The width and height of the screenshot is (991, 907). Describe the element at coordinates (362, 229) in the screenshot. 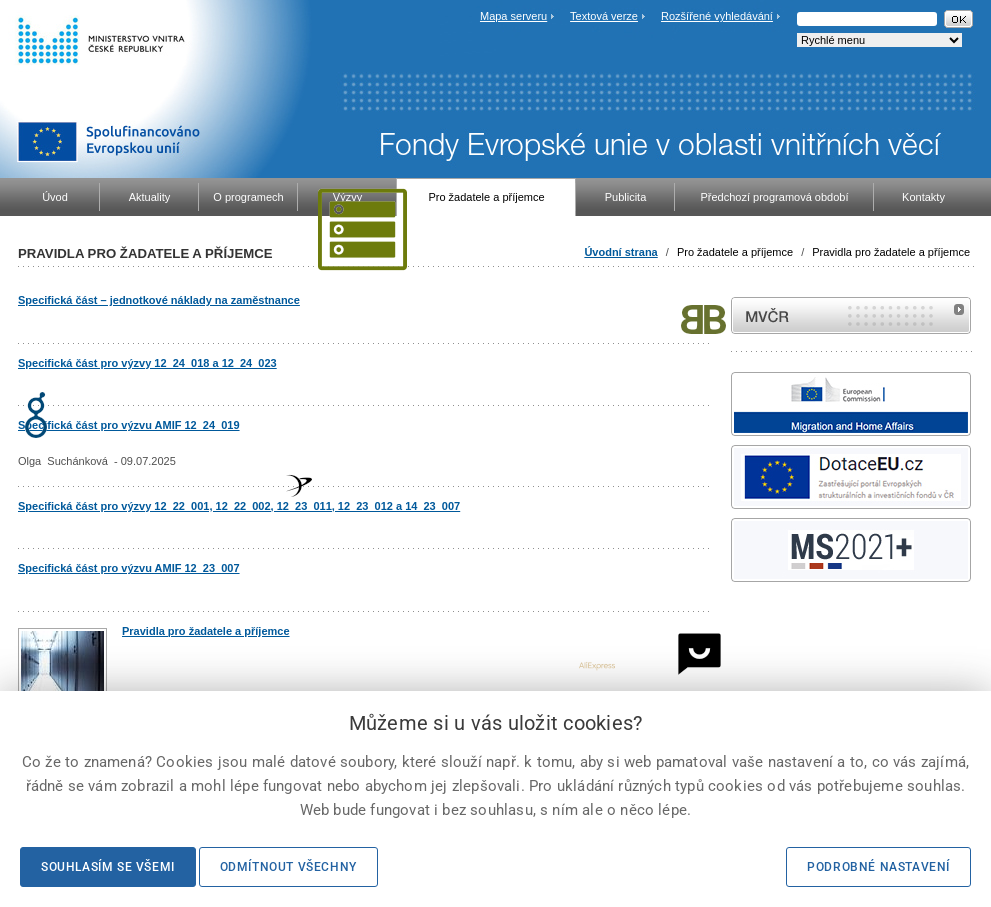

I see `openmediavault network-attached storage application` at that location.